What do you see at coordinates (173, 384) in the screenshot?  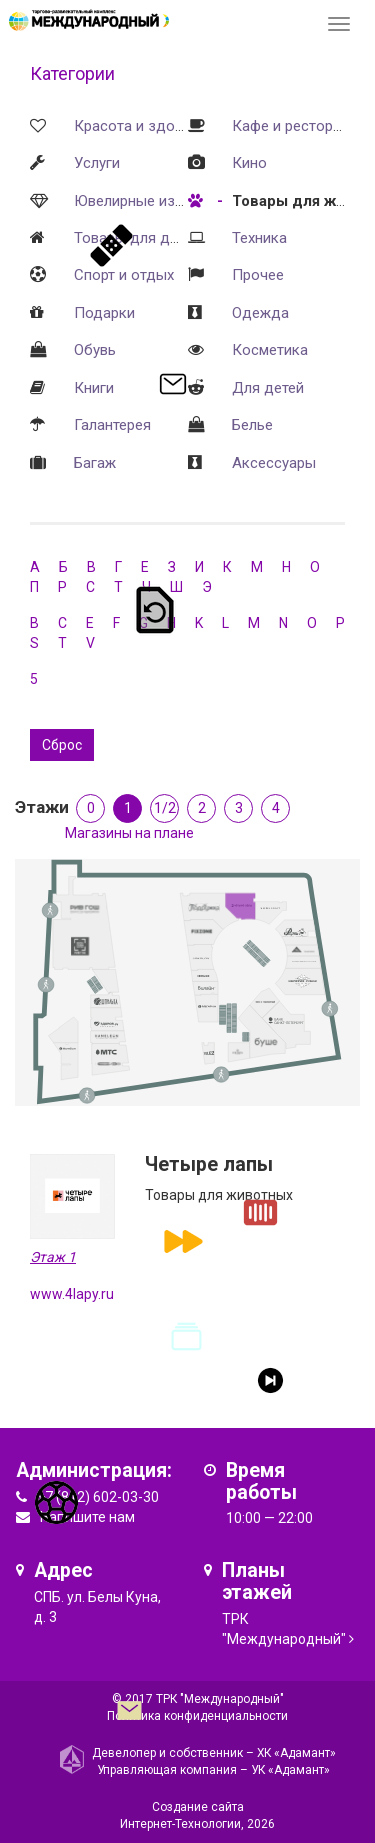 I see `open your email inbox` at bounding box center [173, 384].